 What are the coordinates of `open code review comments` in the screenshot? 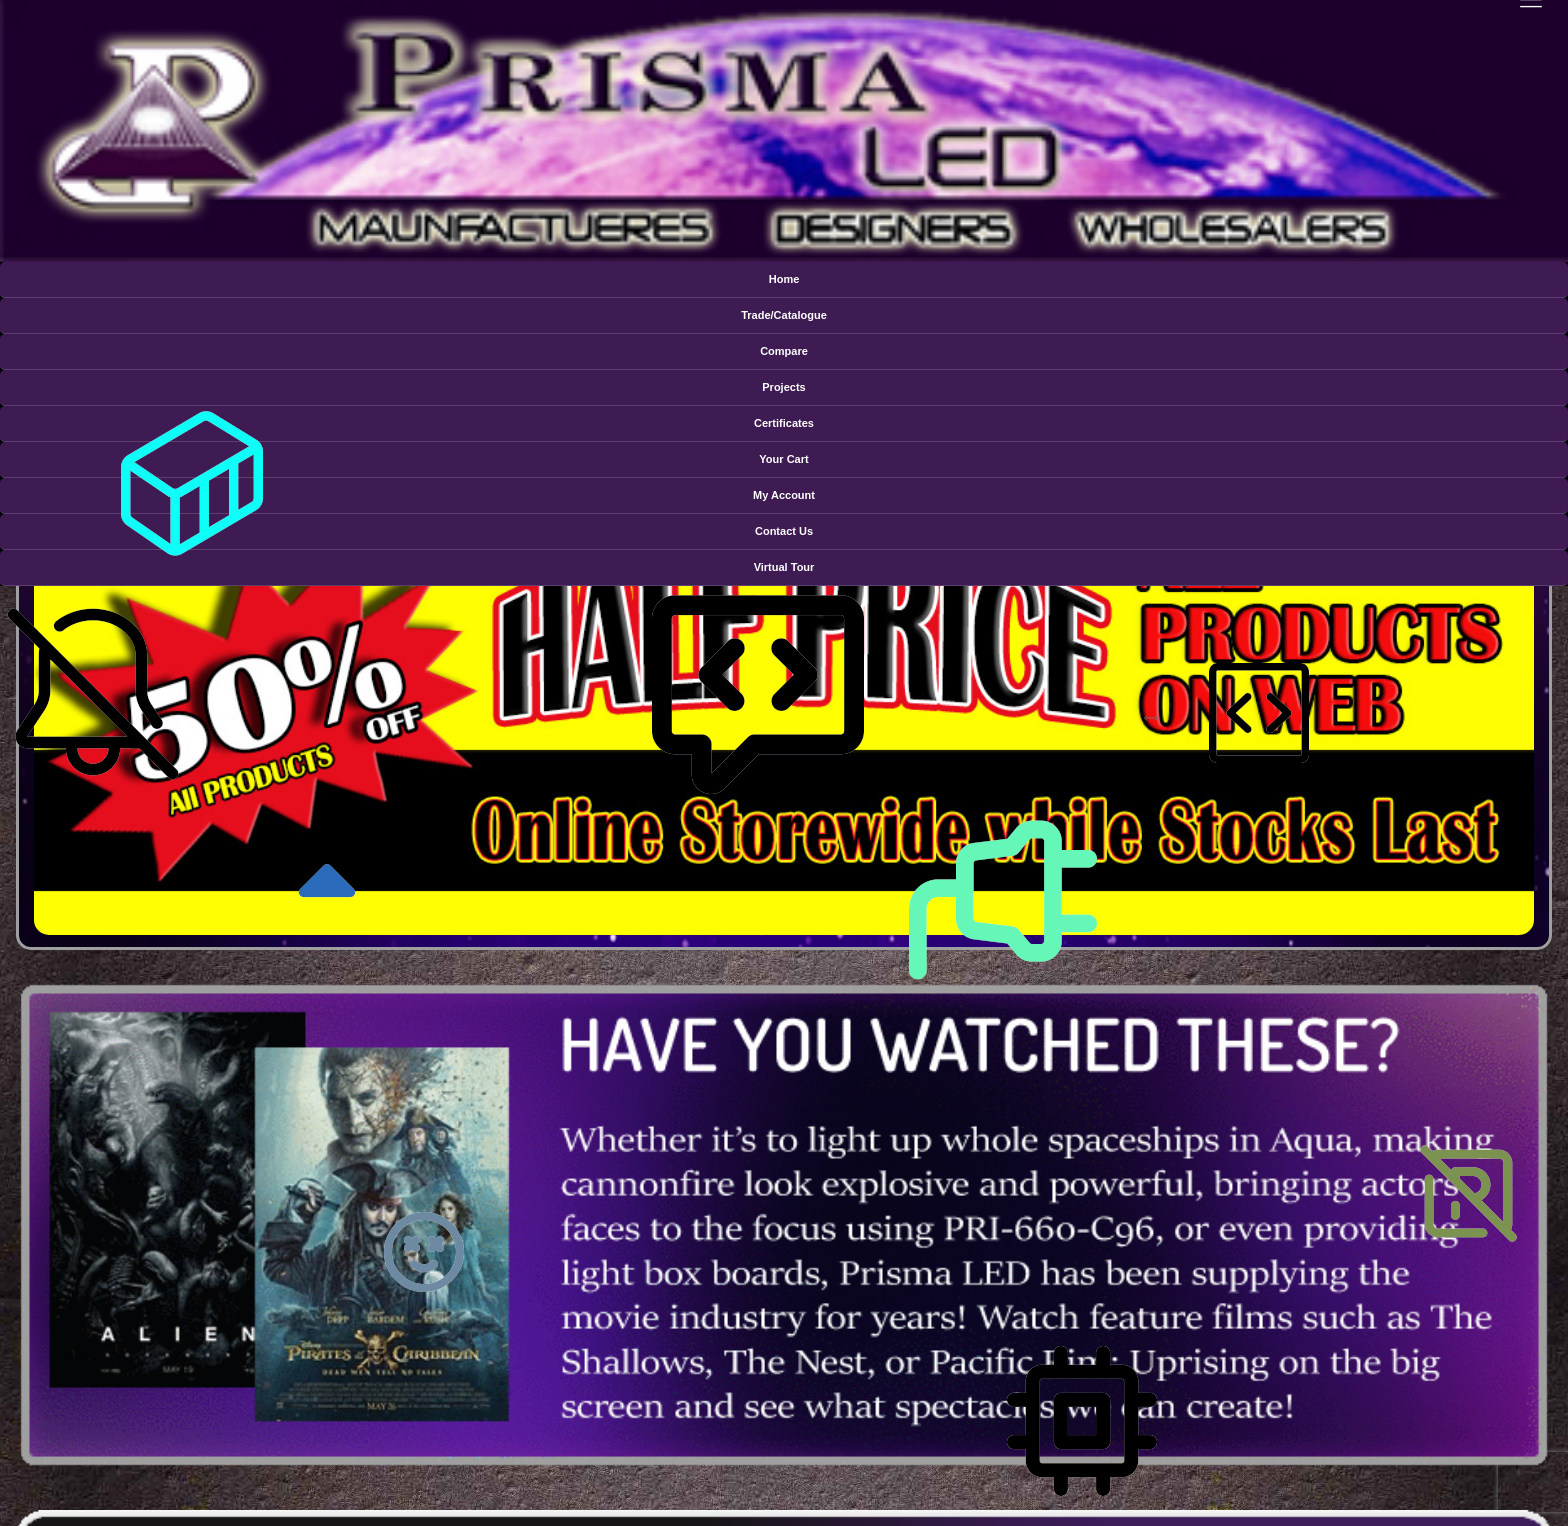 It's located at (758, 688).